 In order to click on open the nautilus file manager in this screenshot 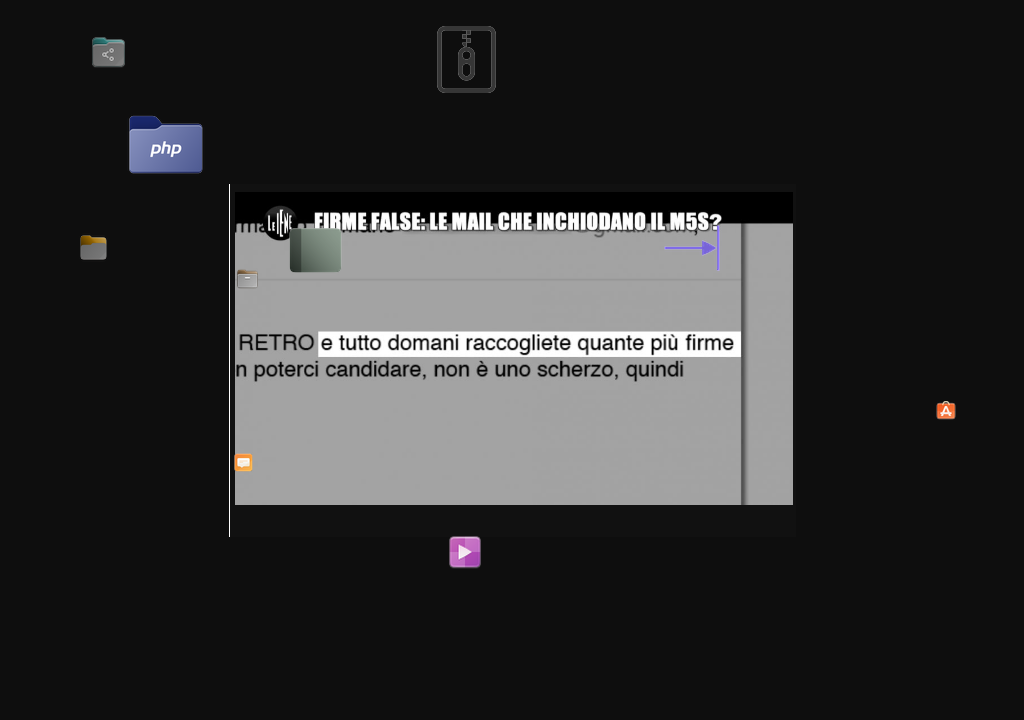, I will do `click(247, 278)`.